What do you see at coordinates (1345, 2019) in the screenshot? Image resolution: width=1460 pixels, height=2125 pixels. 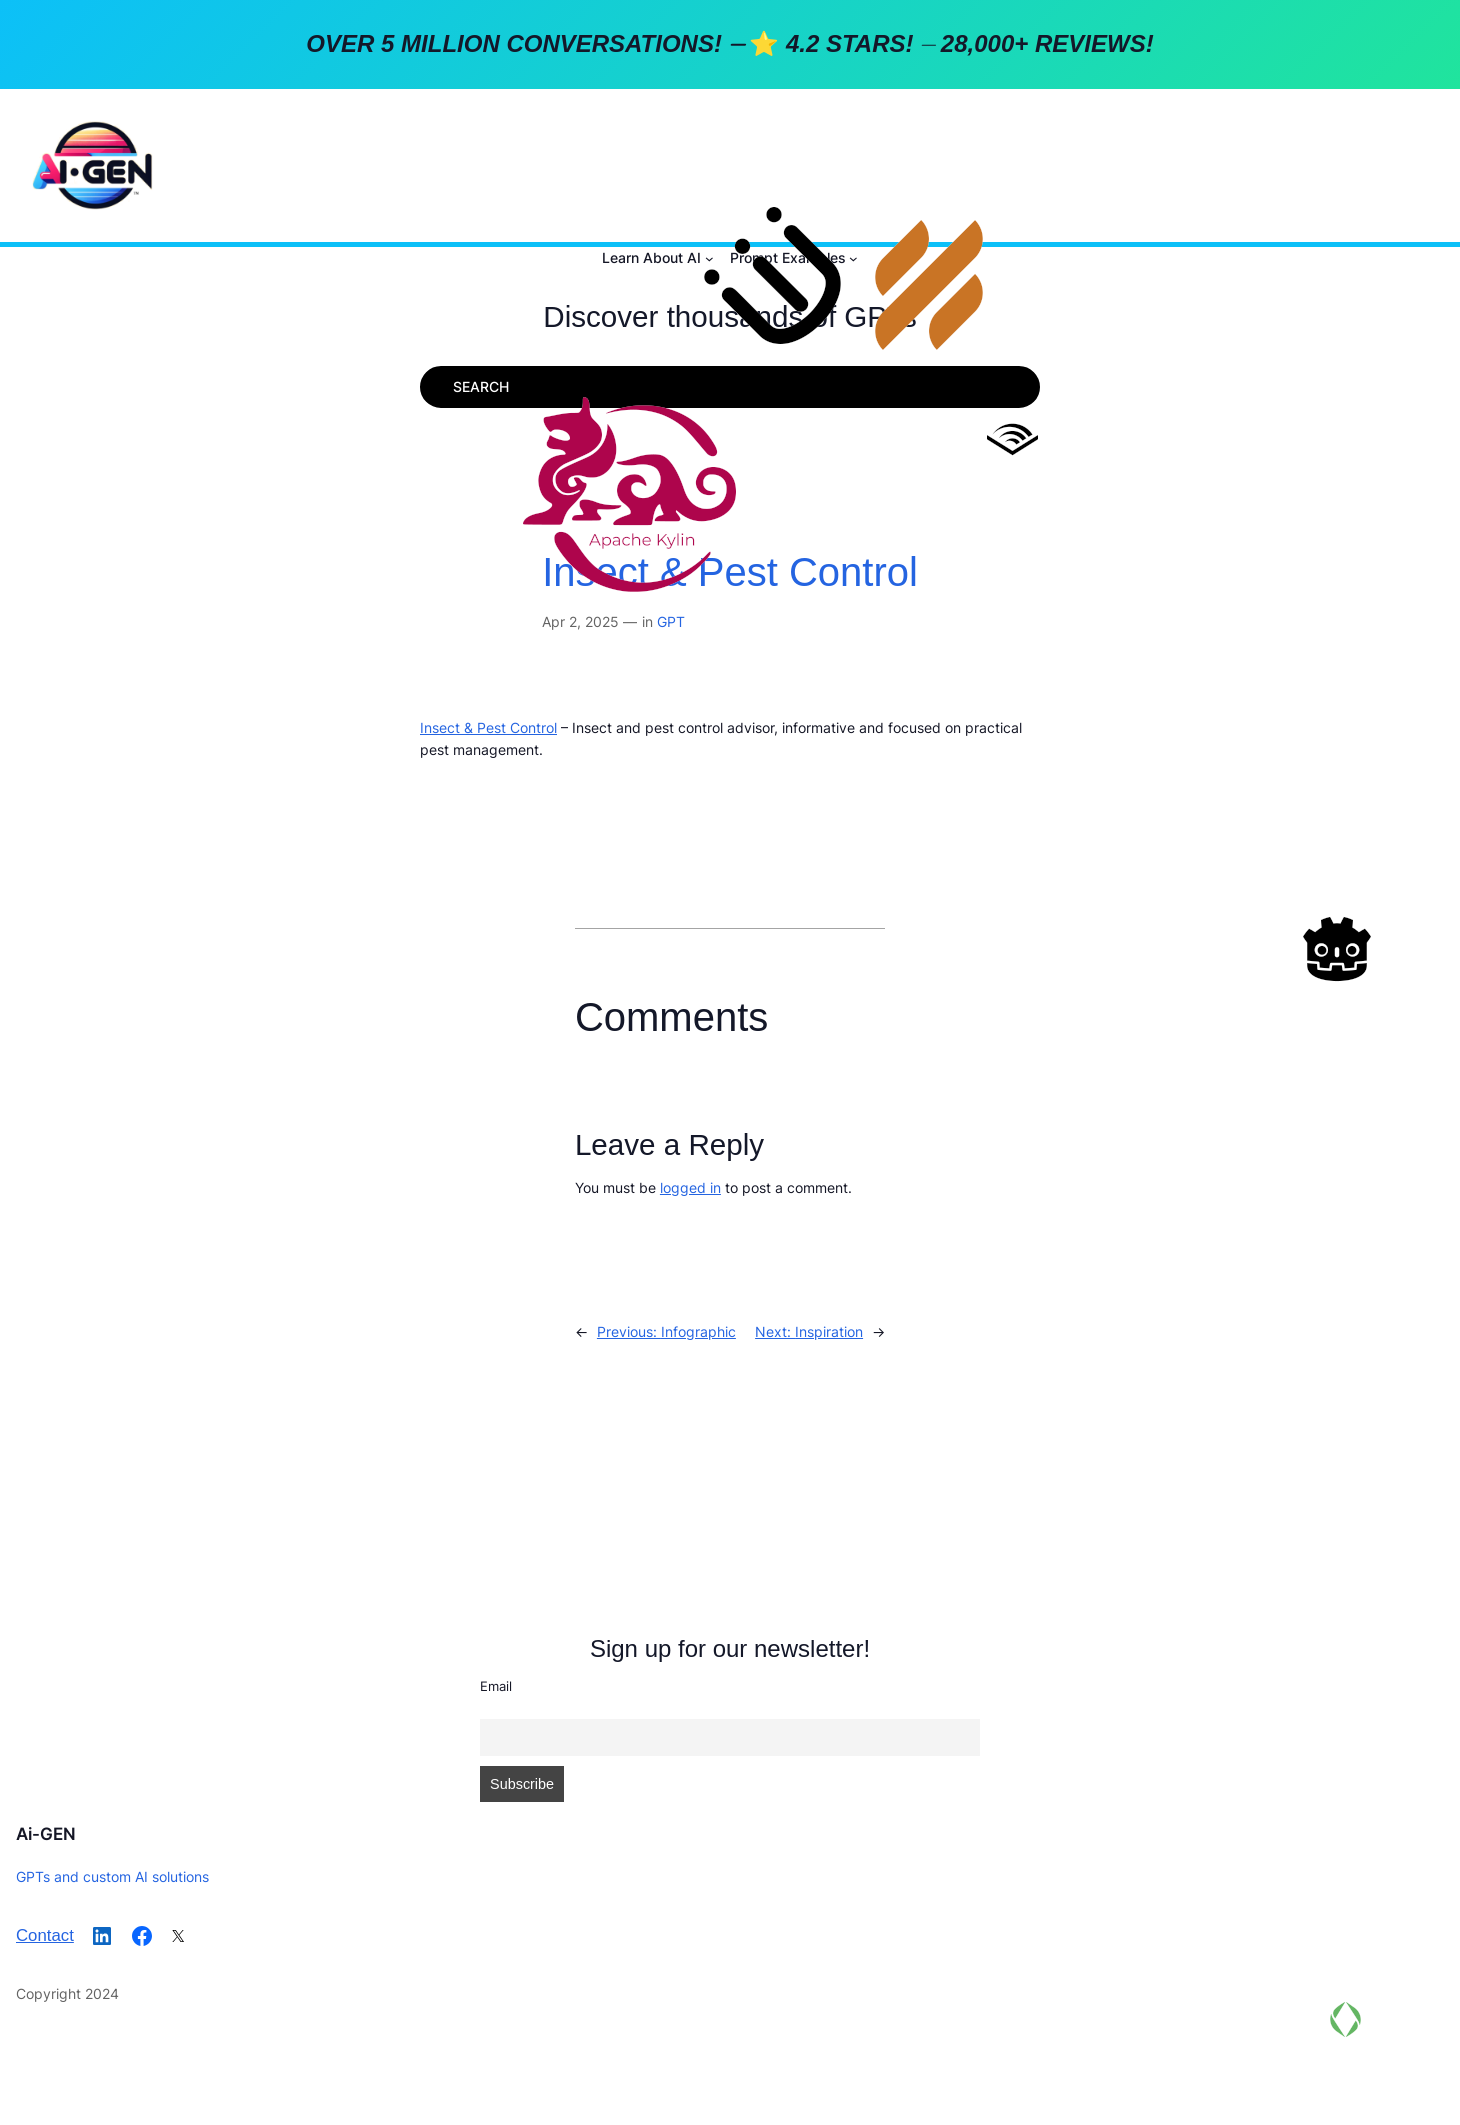 I see `ethereum name service (ENS) logo` at bounding box center [1345, 2019].